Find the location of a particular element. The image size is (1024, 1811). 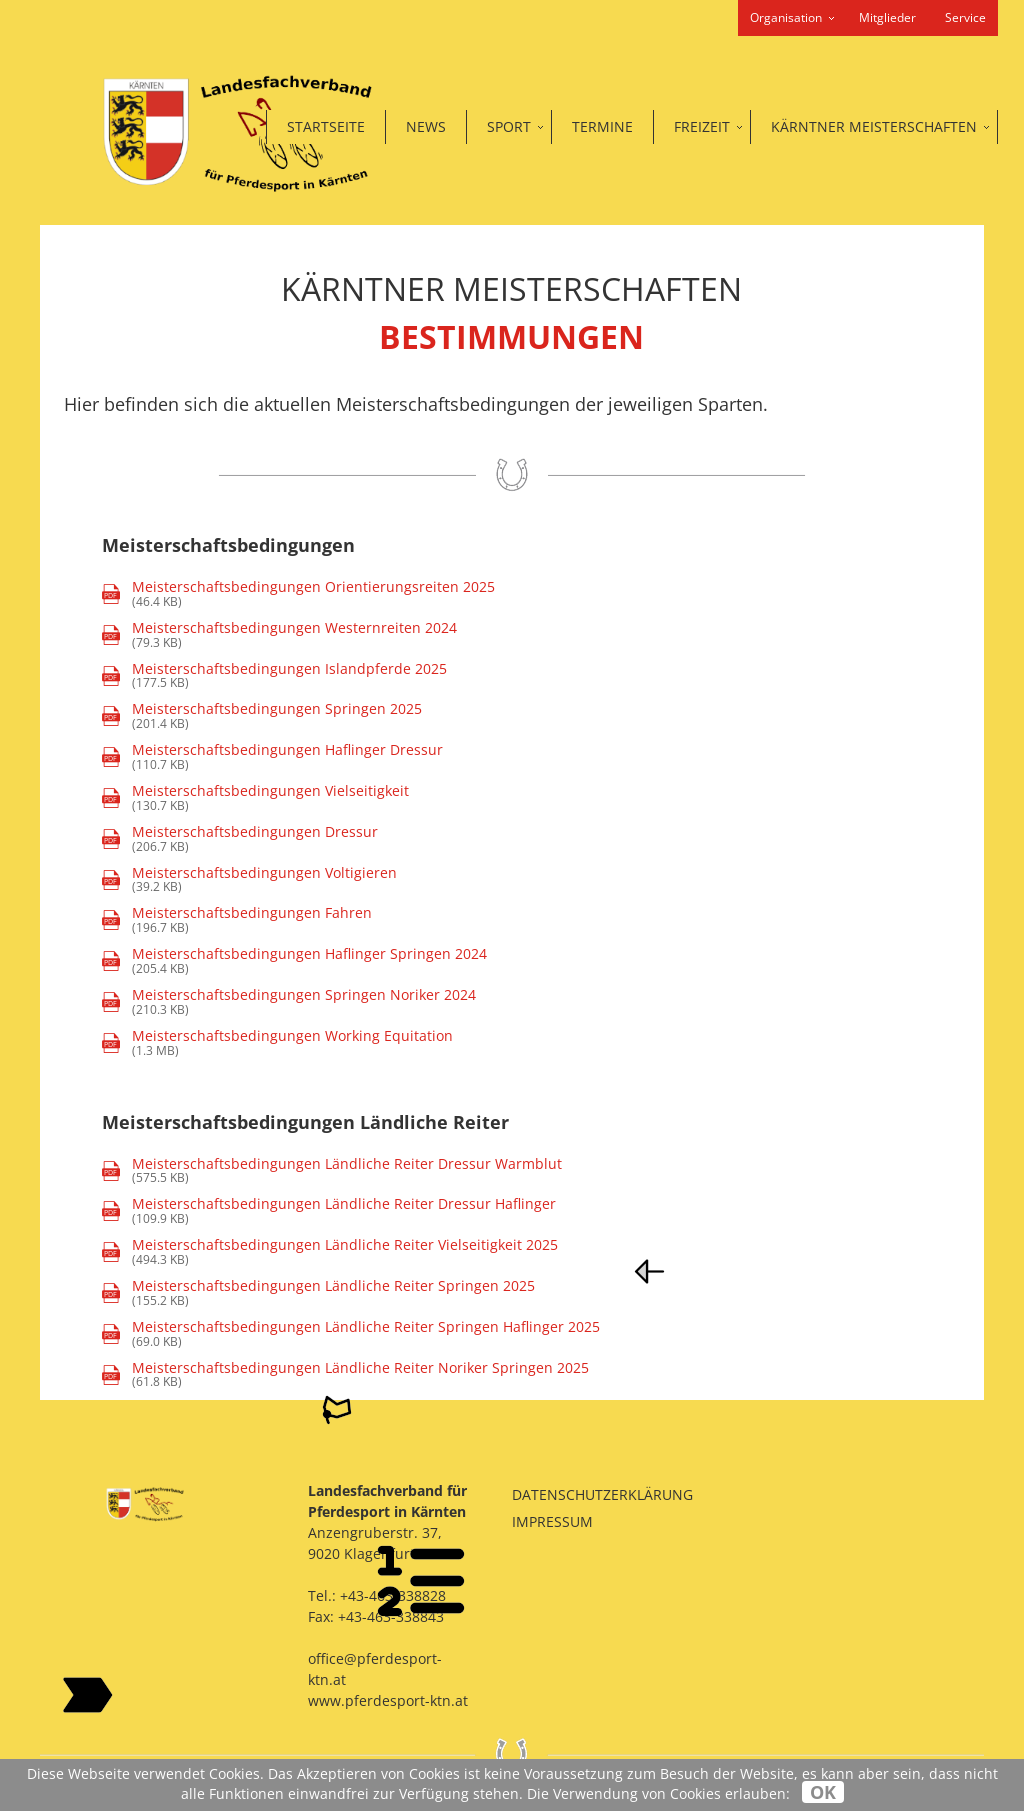

go back to previous screen is located at coordinates (649, 1271).